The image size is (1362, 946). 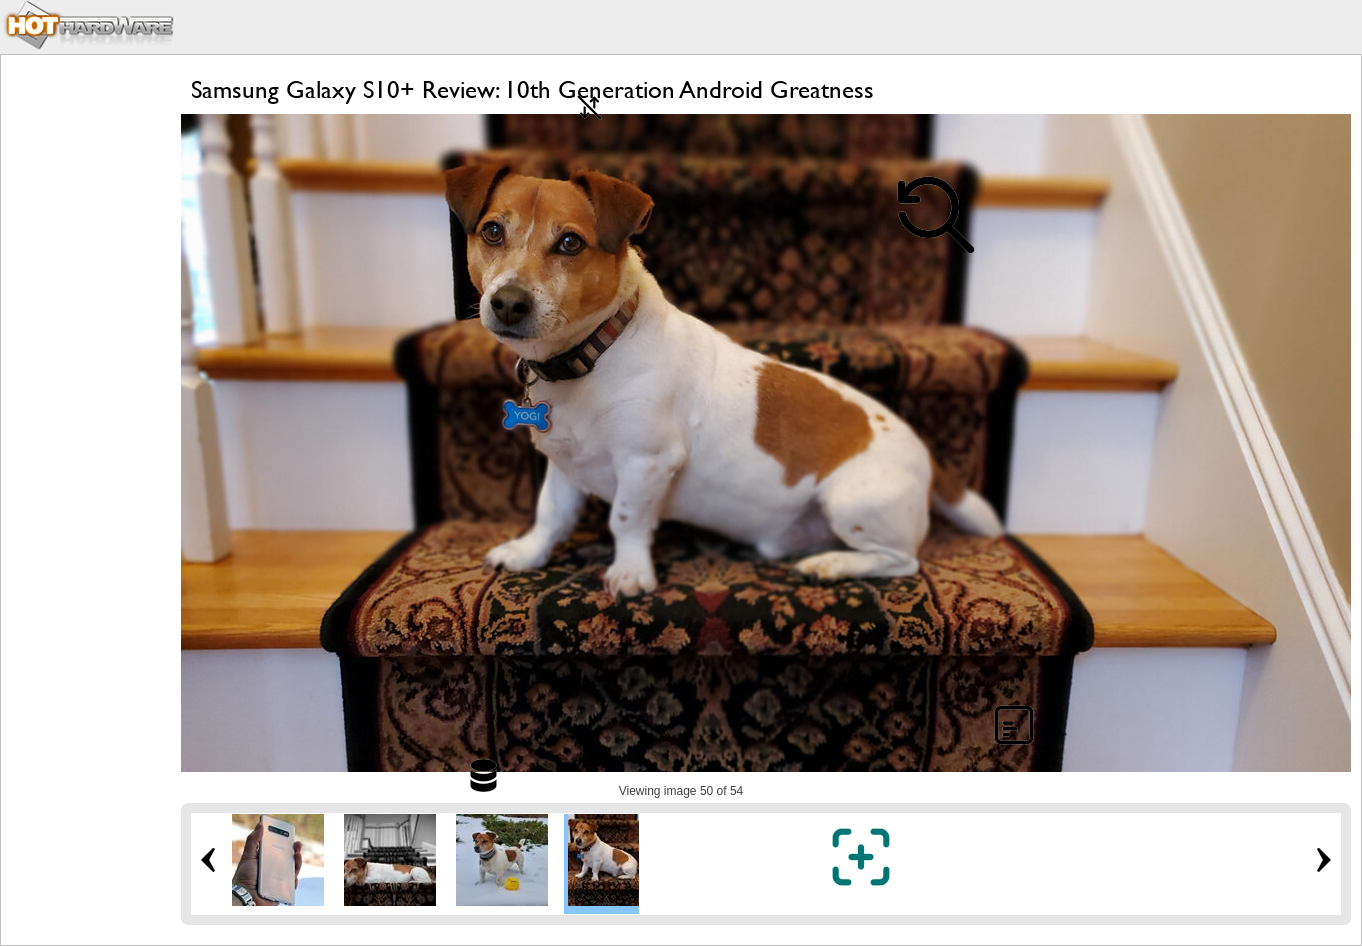 I want to click on align content to bottom-left of container, so click(x=1014, y=725).